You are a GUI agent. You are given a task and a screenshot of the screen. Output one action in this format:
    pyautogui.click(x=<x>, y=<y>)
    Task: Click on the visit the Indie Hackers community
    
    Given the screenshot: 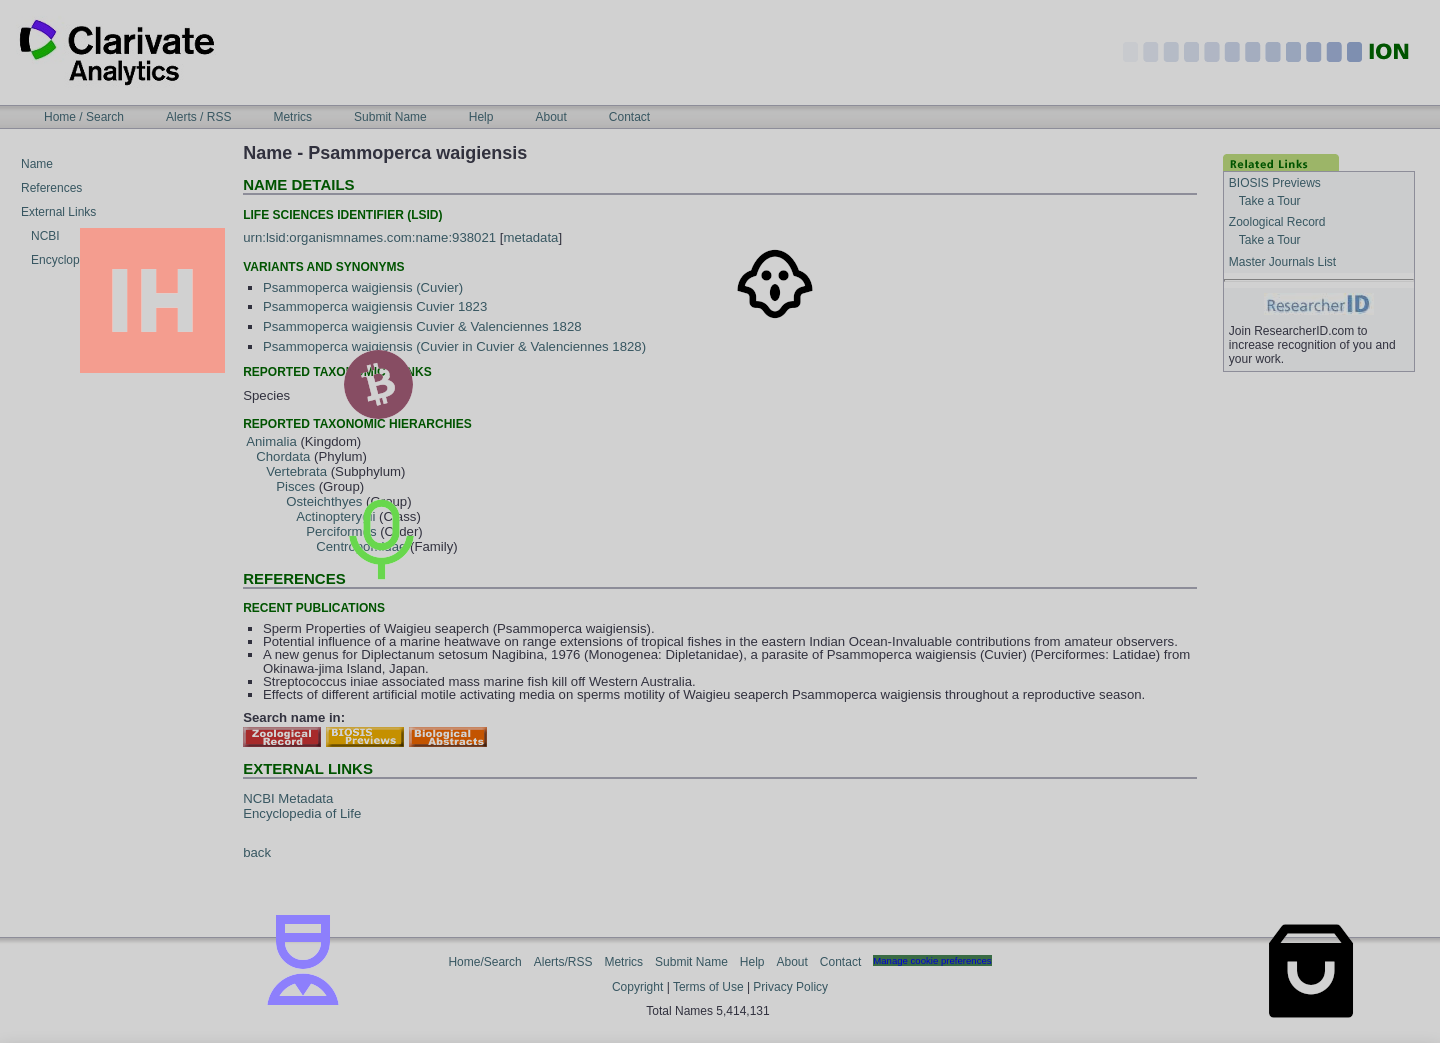 What is the action you would take?
    pyautogui.click(x=152, y=300)
    